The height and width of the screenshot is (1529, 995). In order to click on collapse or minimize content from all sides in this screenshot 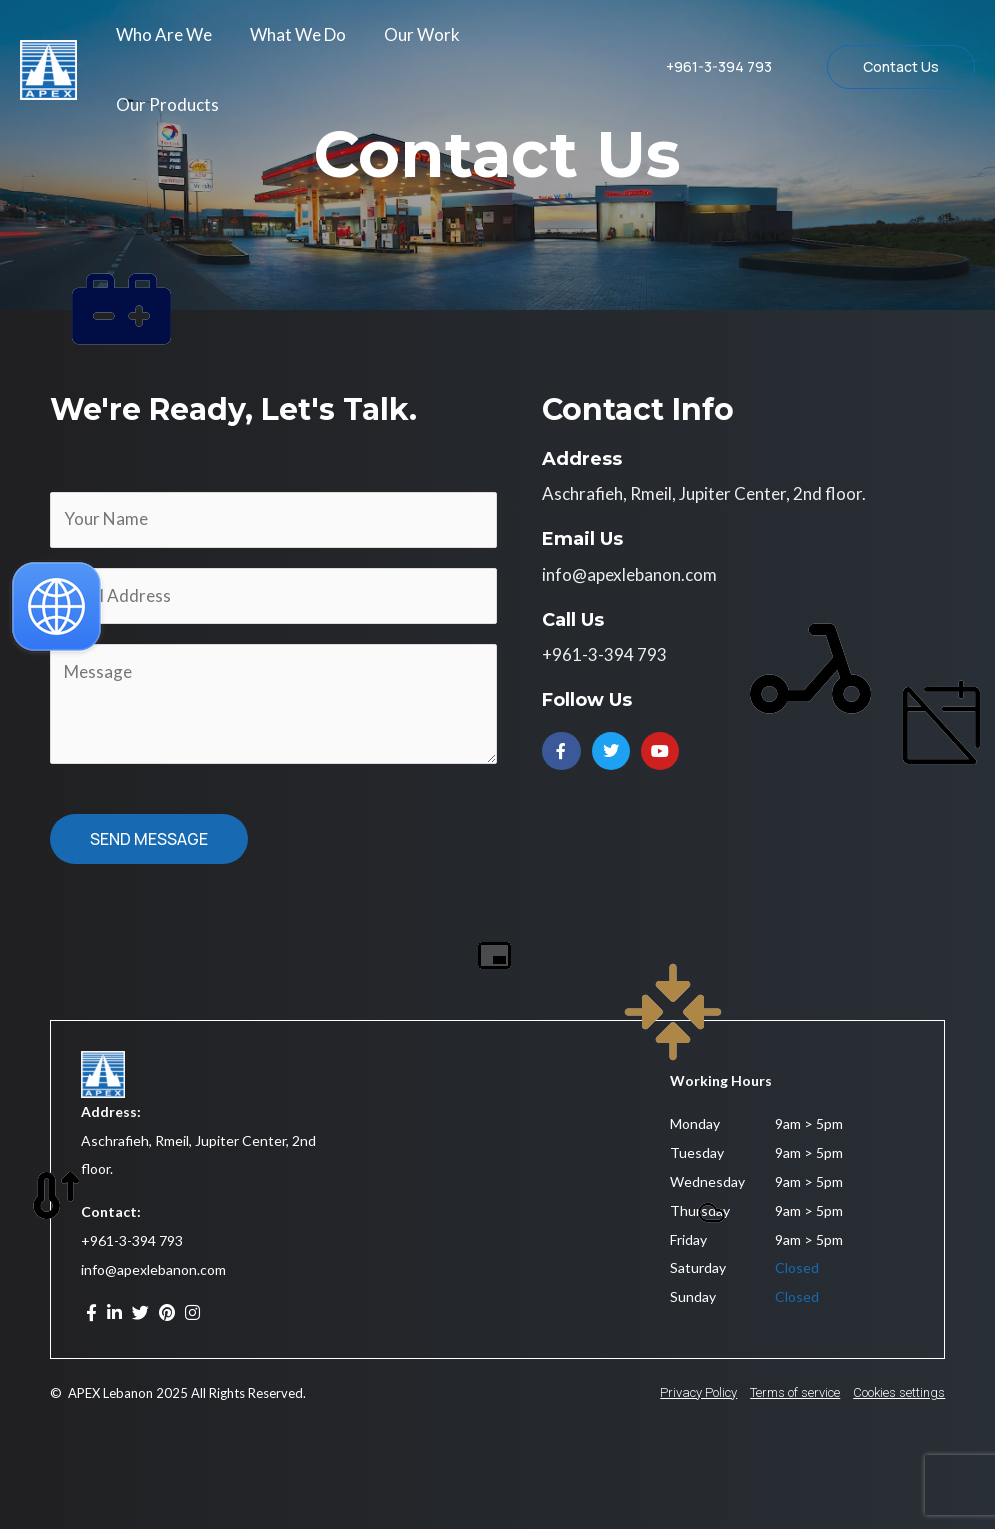, I will do `click(673, 1012)`.